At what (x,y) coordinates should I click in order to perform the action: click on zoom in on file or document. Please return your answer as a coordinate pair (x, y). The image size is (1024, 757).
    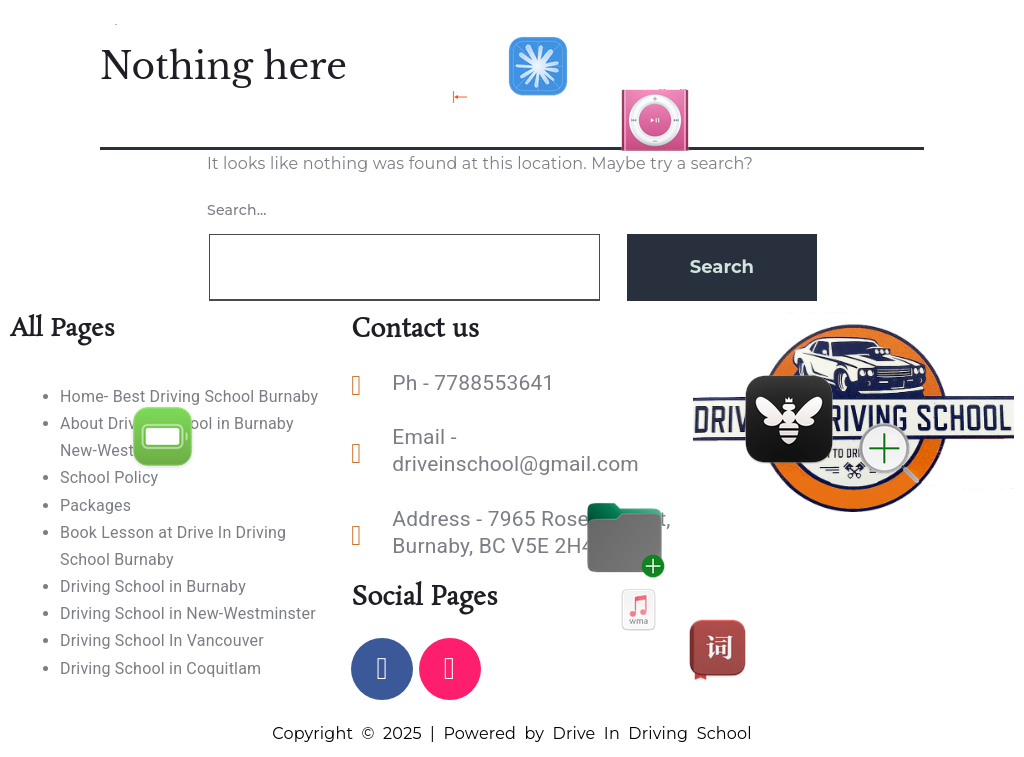
    Looking at the image, I should click on (888, 452).